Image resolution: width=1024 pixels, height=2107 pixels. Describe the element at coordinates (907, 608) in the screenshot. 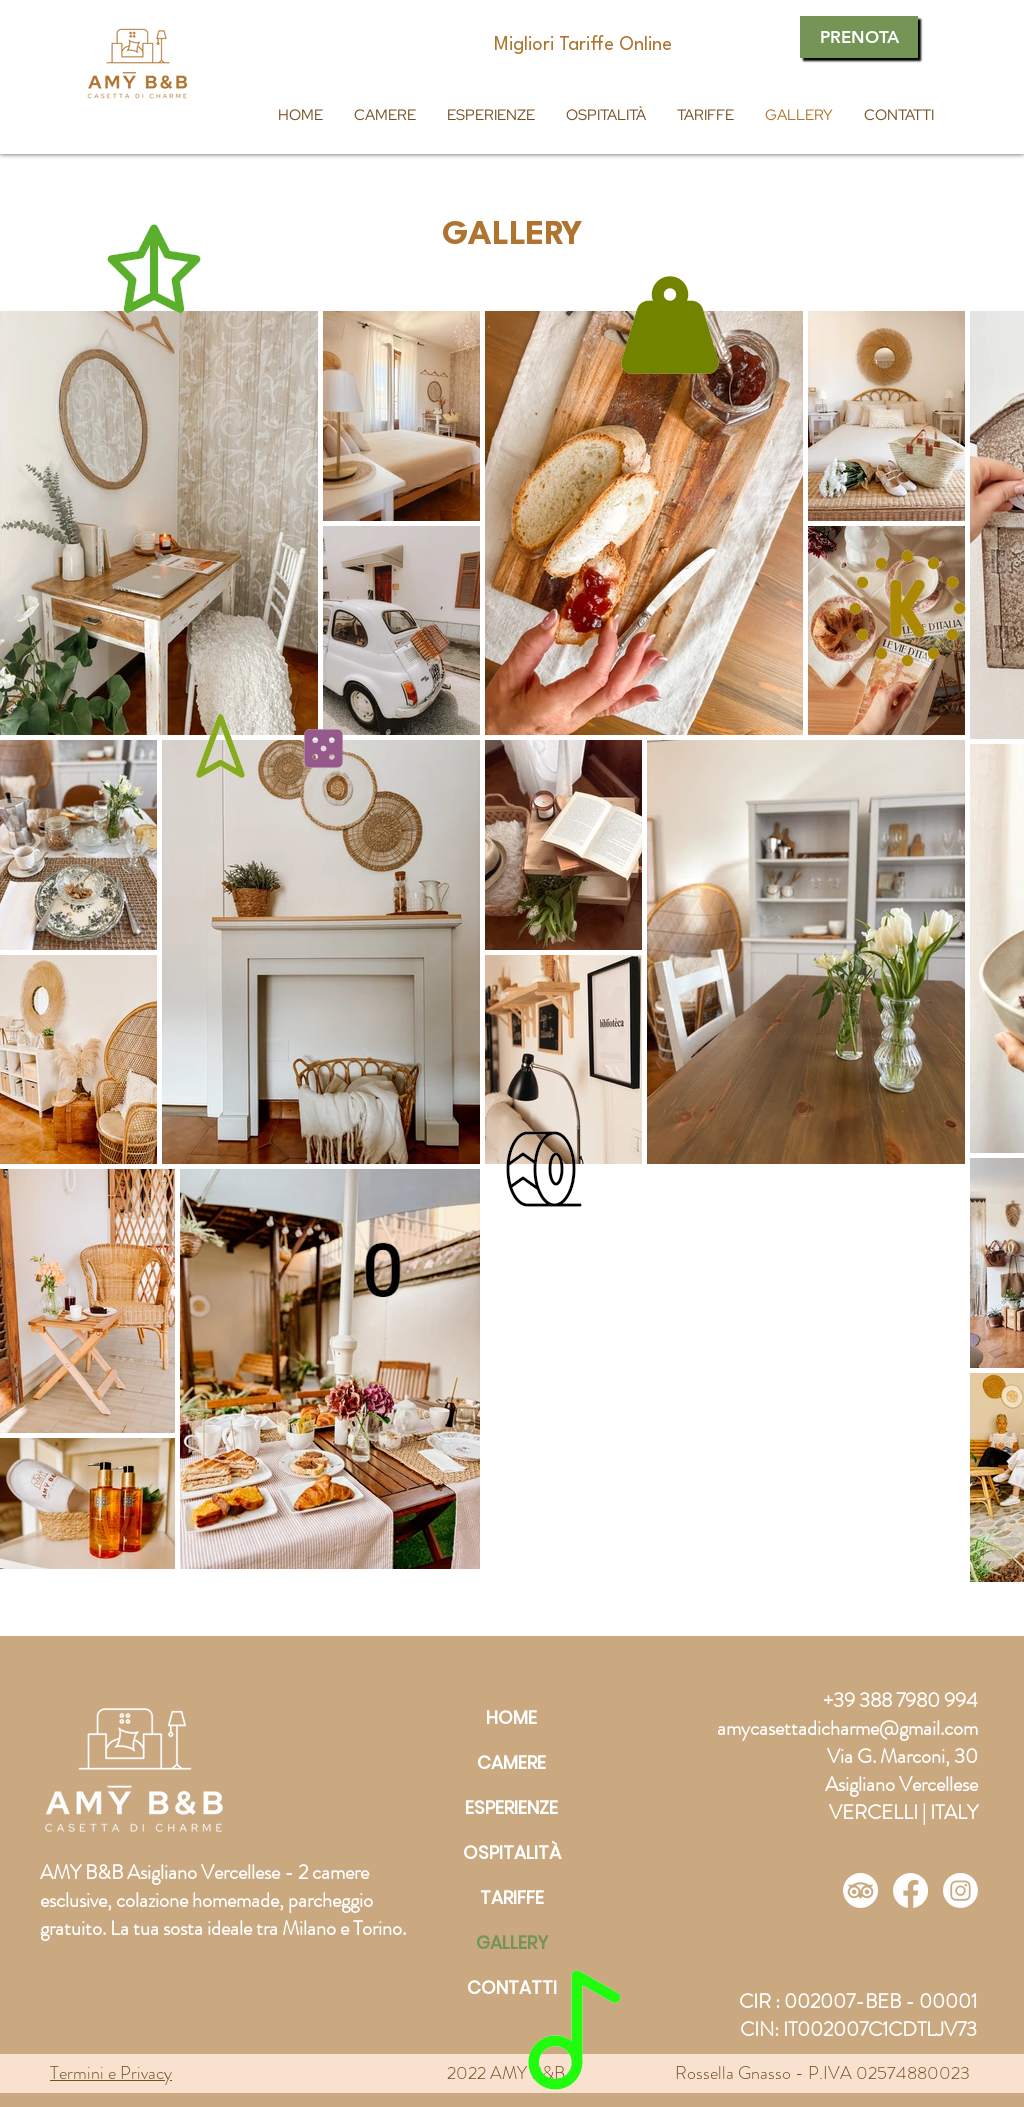

I see `indicates a keyboard shortcut or hotkey` at that location.